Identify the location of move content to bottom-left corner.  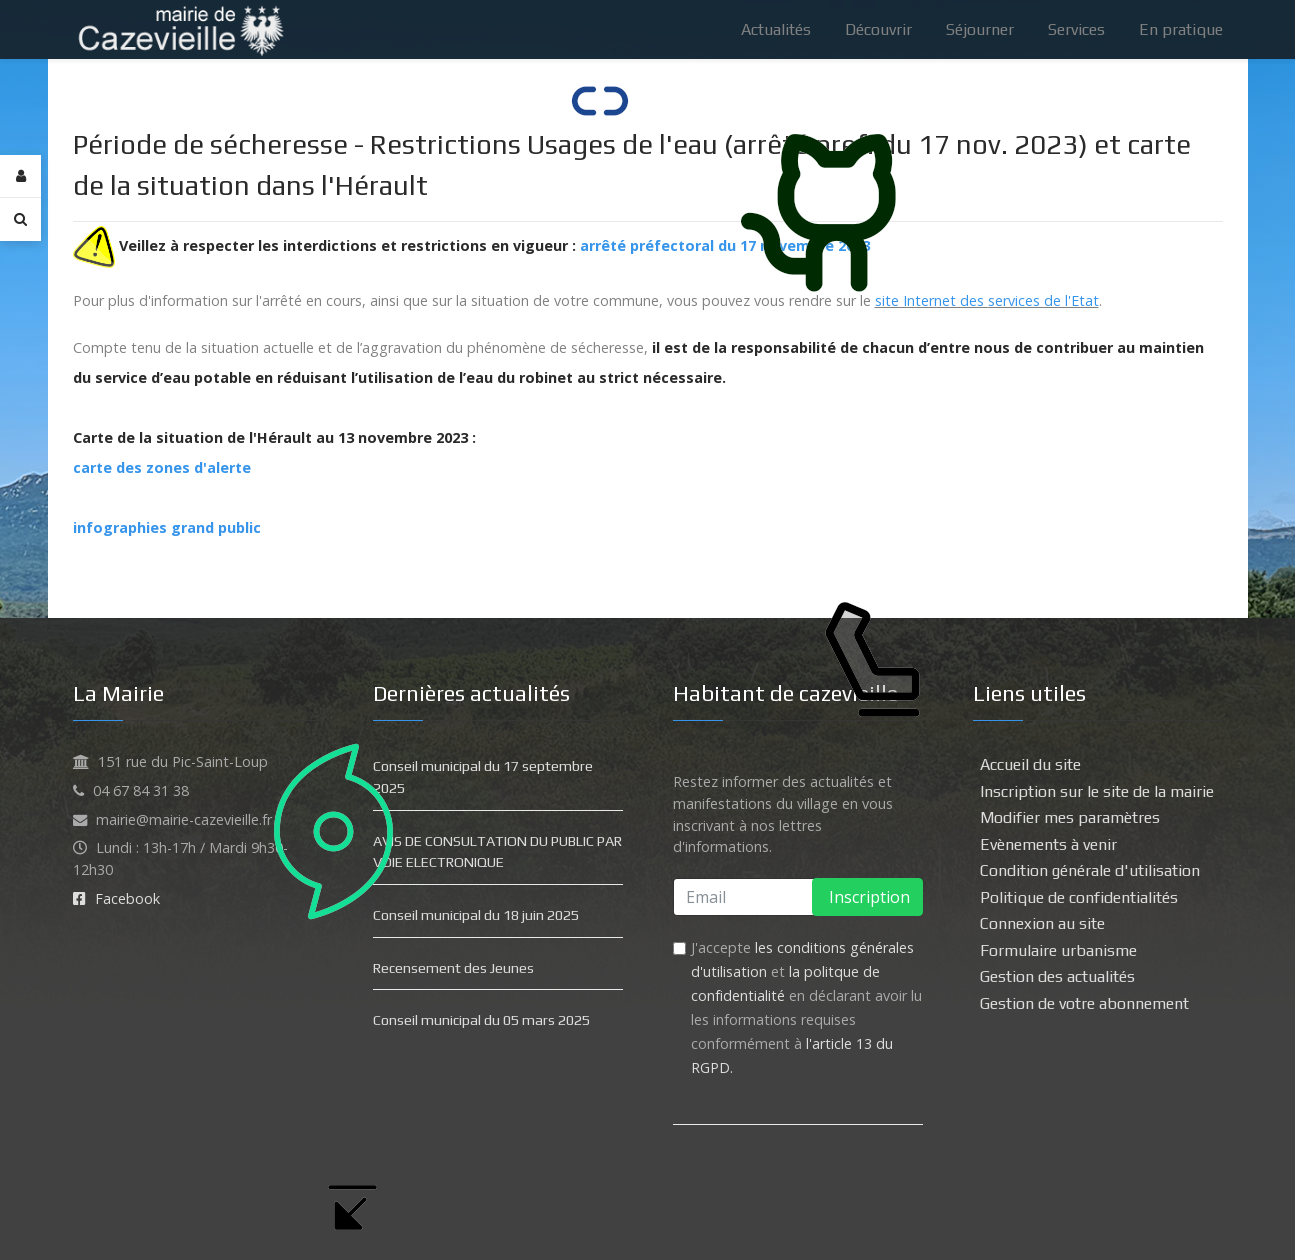
(350, 1207).